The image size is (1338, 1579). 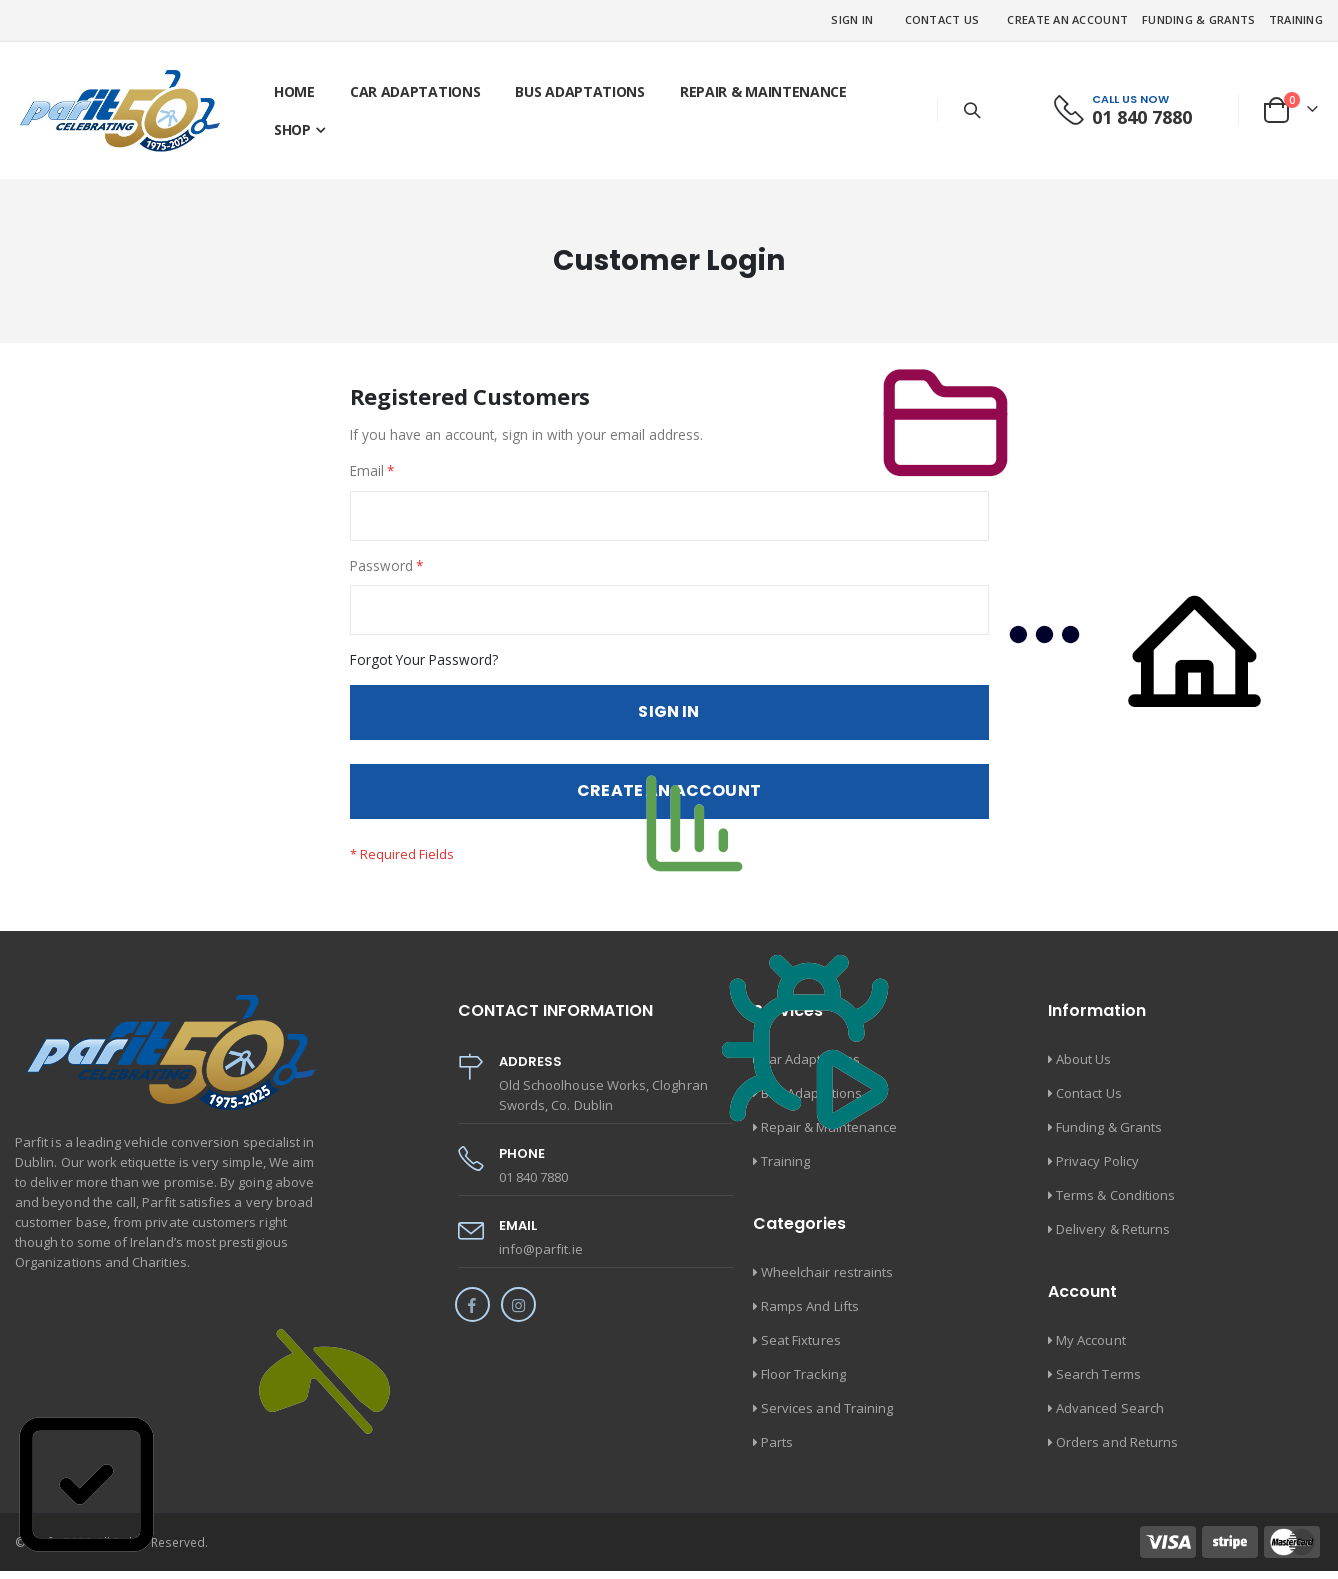 I want to click on browse files in a directory, so click(x=945, y=425).